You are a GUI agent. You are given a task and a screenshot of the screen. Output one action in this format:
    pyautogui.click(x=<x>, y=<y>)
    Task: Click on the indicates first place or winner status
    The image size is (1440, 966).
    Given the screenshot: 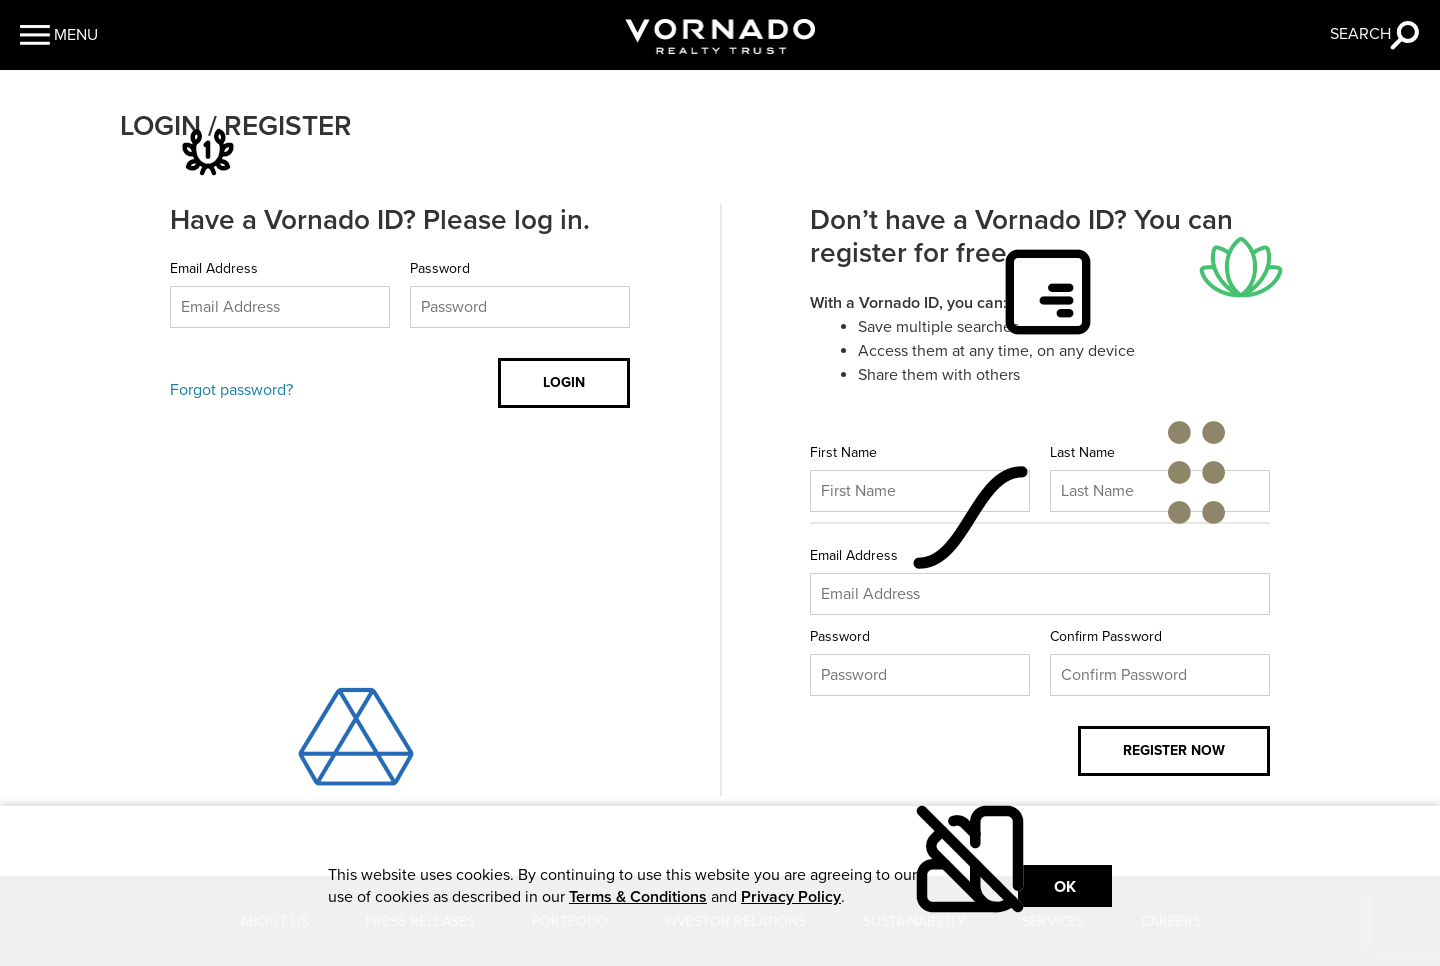 What is the action you would take?
    pyautogui.click(x=208, y=152)
    